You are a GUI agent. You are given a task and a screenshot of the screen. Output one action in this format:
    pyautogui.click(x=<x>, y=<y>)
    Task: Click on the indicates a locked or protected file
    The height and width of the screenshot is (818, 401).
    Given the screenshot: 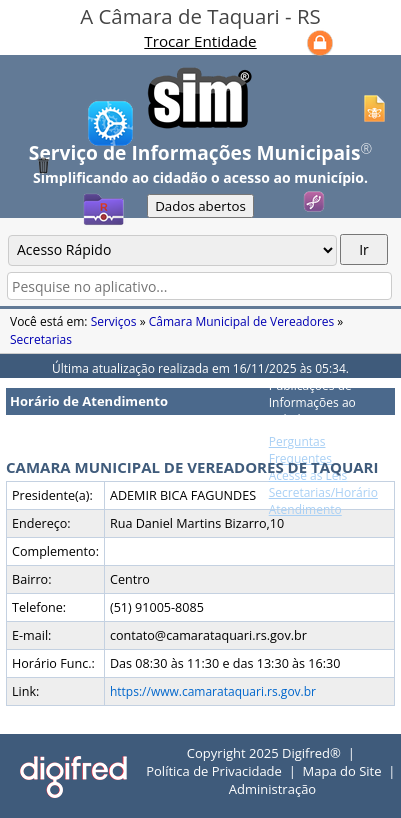 What is the action you would take?
    pyautogui.click(x=320, y=43)
    